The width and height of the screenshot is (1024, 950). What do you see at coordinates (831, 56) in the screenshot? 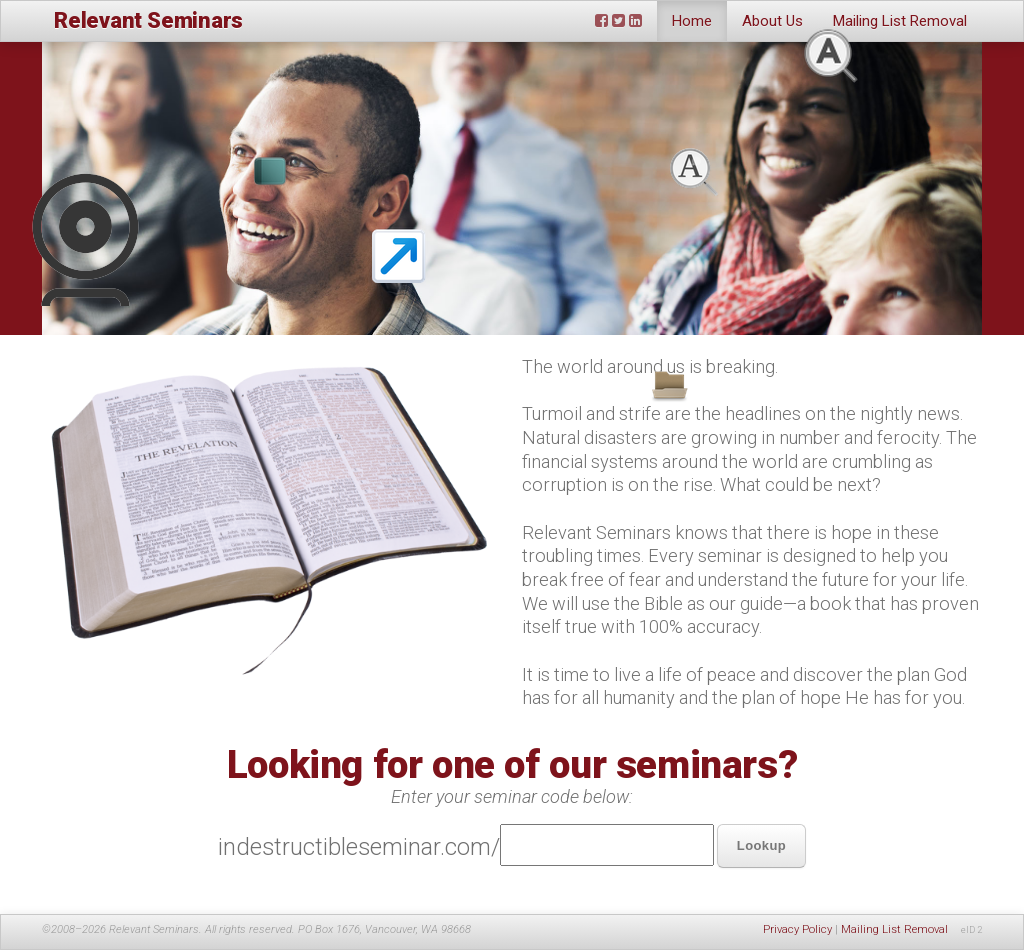
I see `search within the current project` at bounding box center [831, 56].